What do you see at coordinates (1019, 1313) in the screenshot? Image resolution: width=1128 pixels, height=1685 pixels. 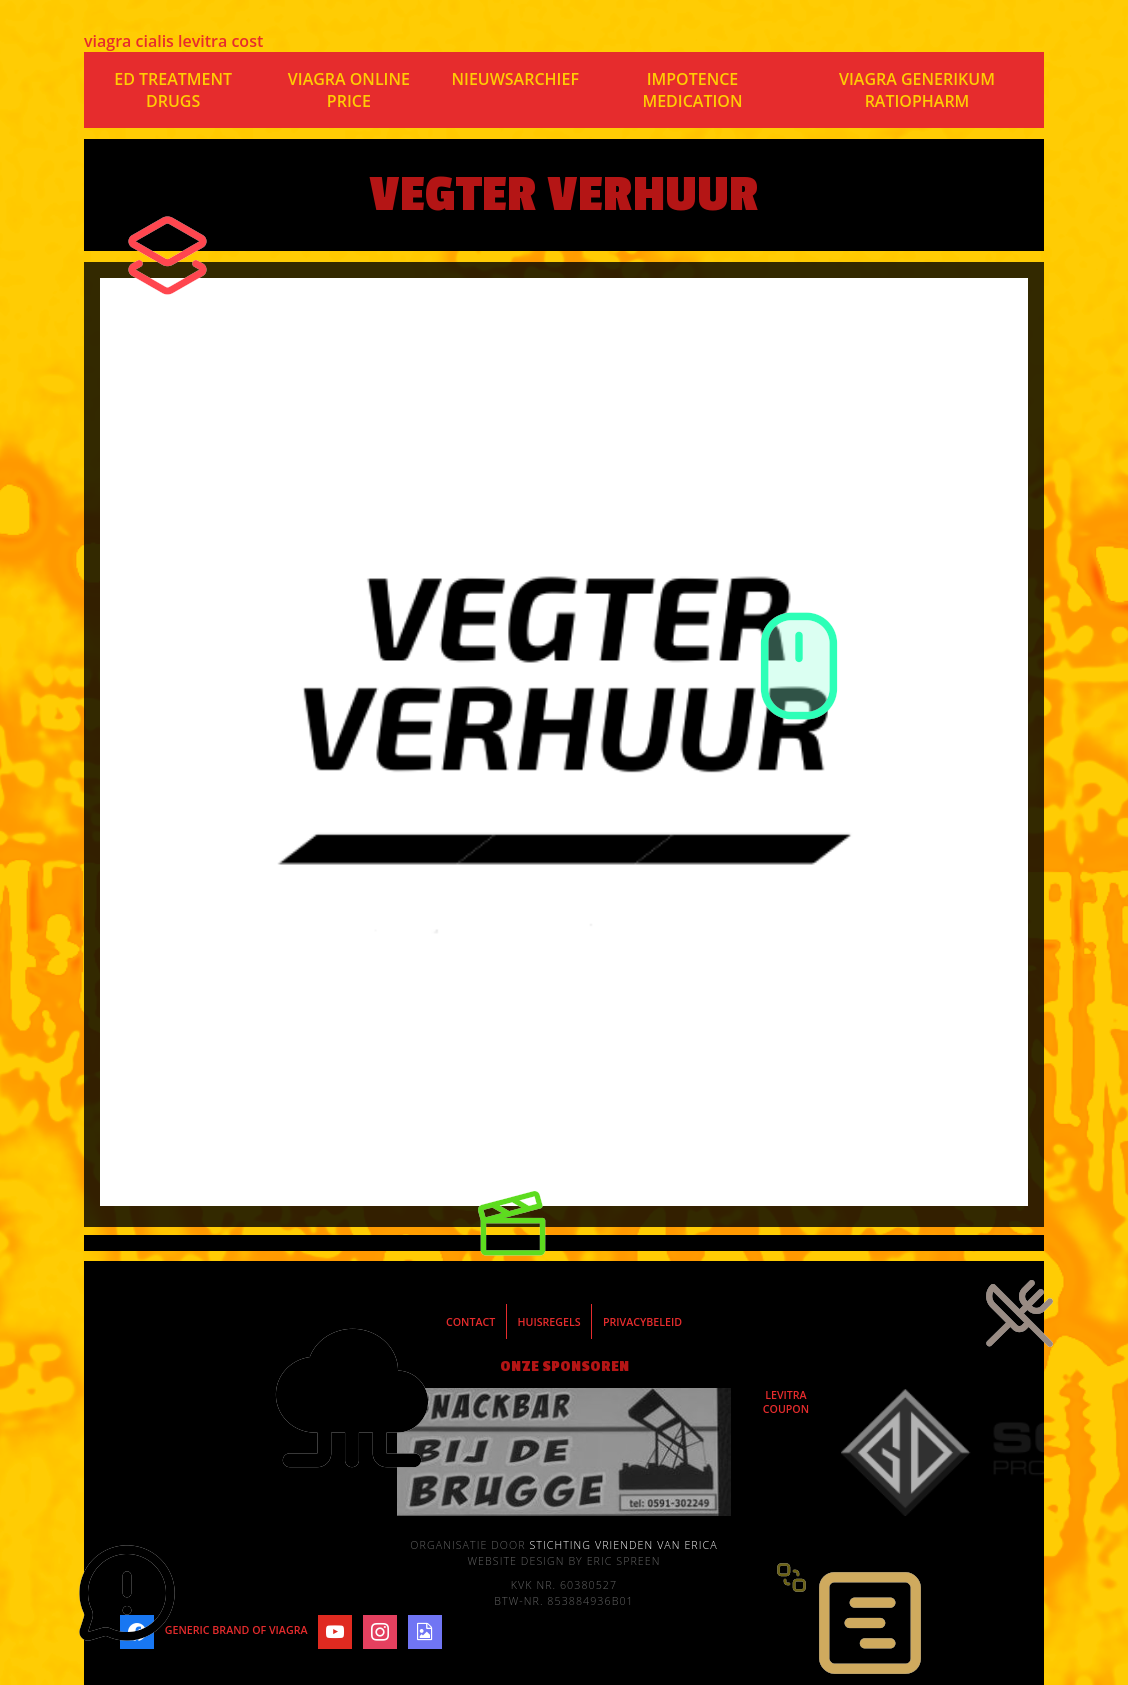 I see `restaurant or dining location` at bounding box center [1019, 1313].